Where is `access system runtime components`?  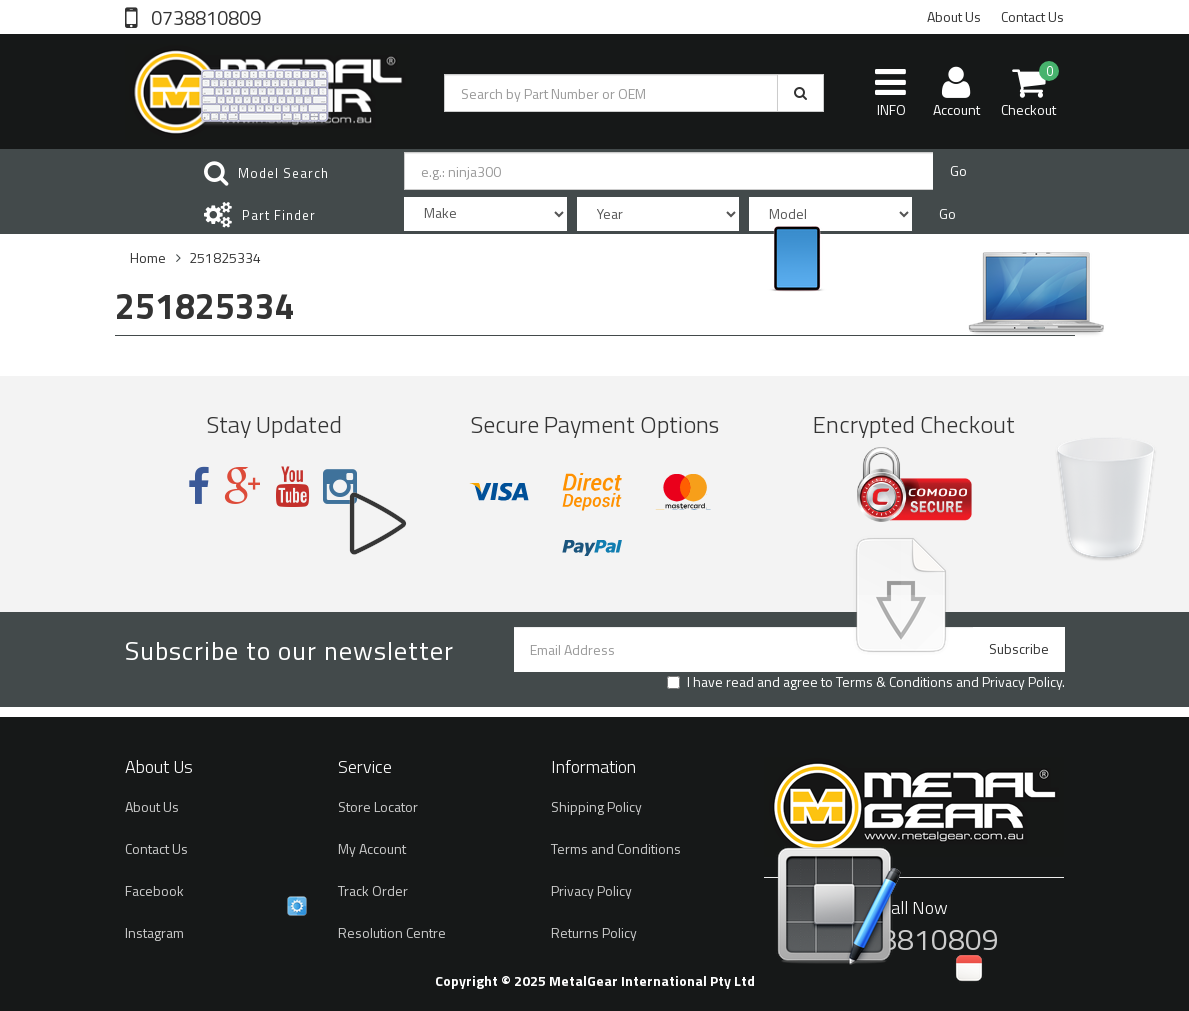
access system runtime components is located at coordinates (297, 906).